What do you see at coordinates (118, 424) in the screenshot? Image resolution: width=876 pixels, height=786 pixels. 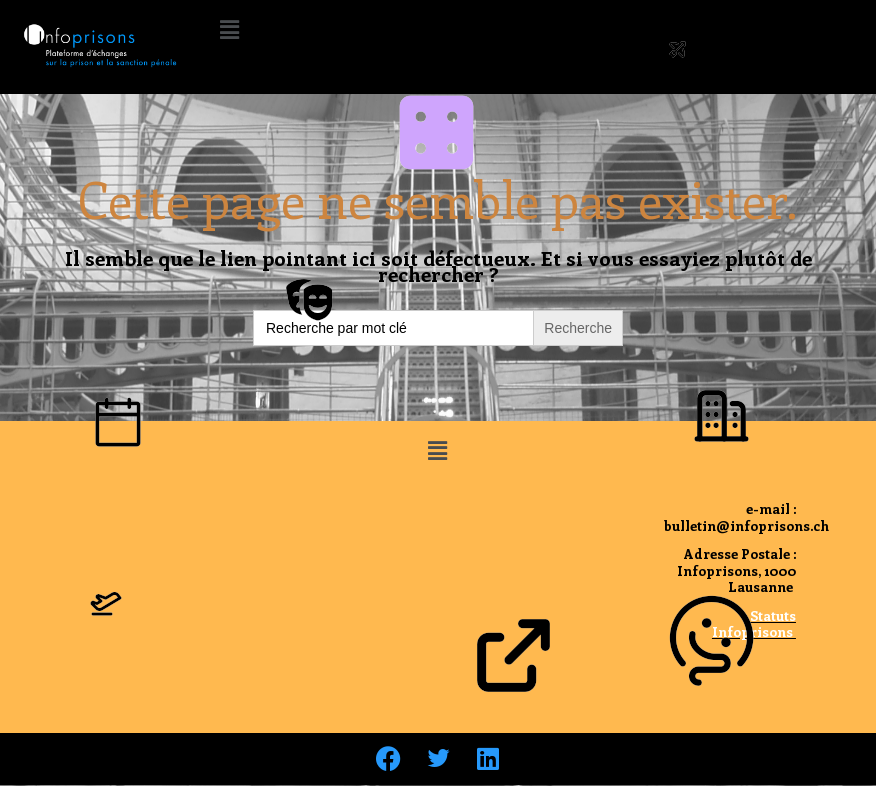 I see `view or open calendar` at bounding box center [118, 424].